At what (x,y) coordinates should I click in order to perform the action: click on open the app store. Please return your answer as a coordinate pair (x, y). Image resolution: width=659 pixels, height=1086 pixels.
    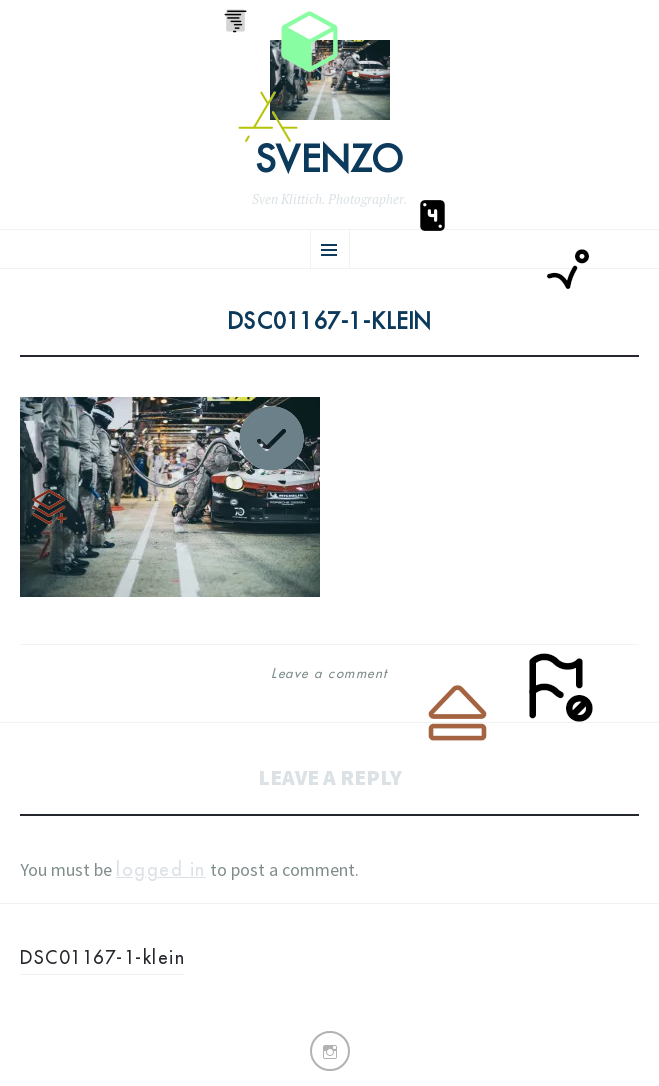
    Looking at the image, I should click on (268, 119).